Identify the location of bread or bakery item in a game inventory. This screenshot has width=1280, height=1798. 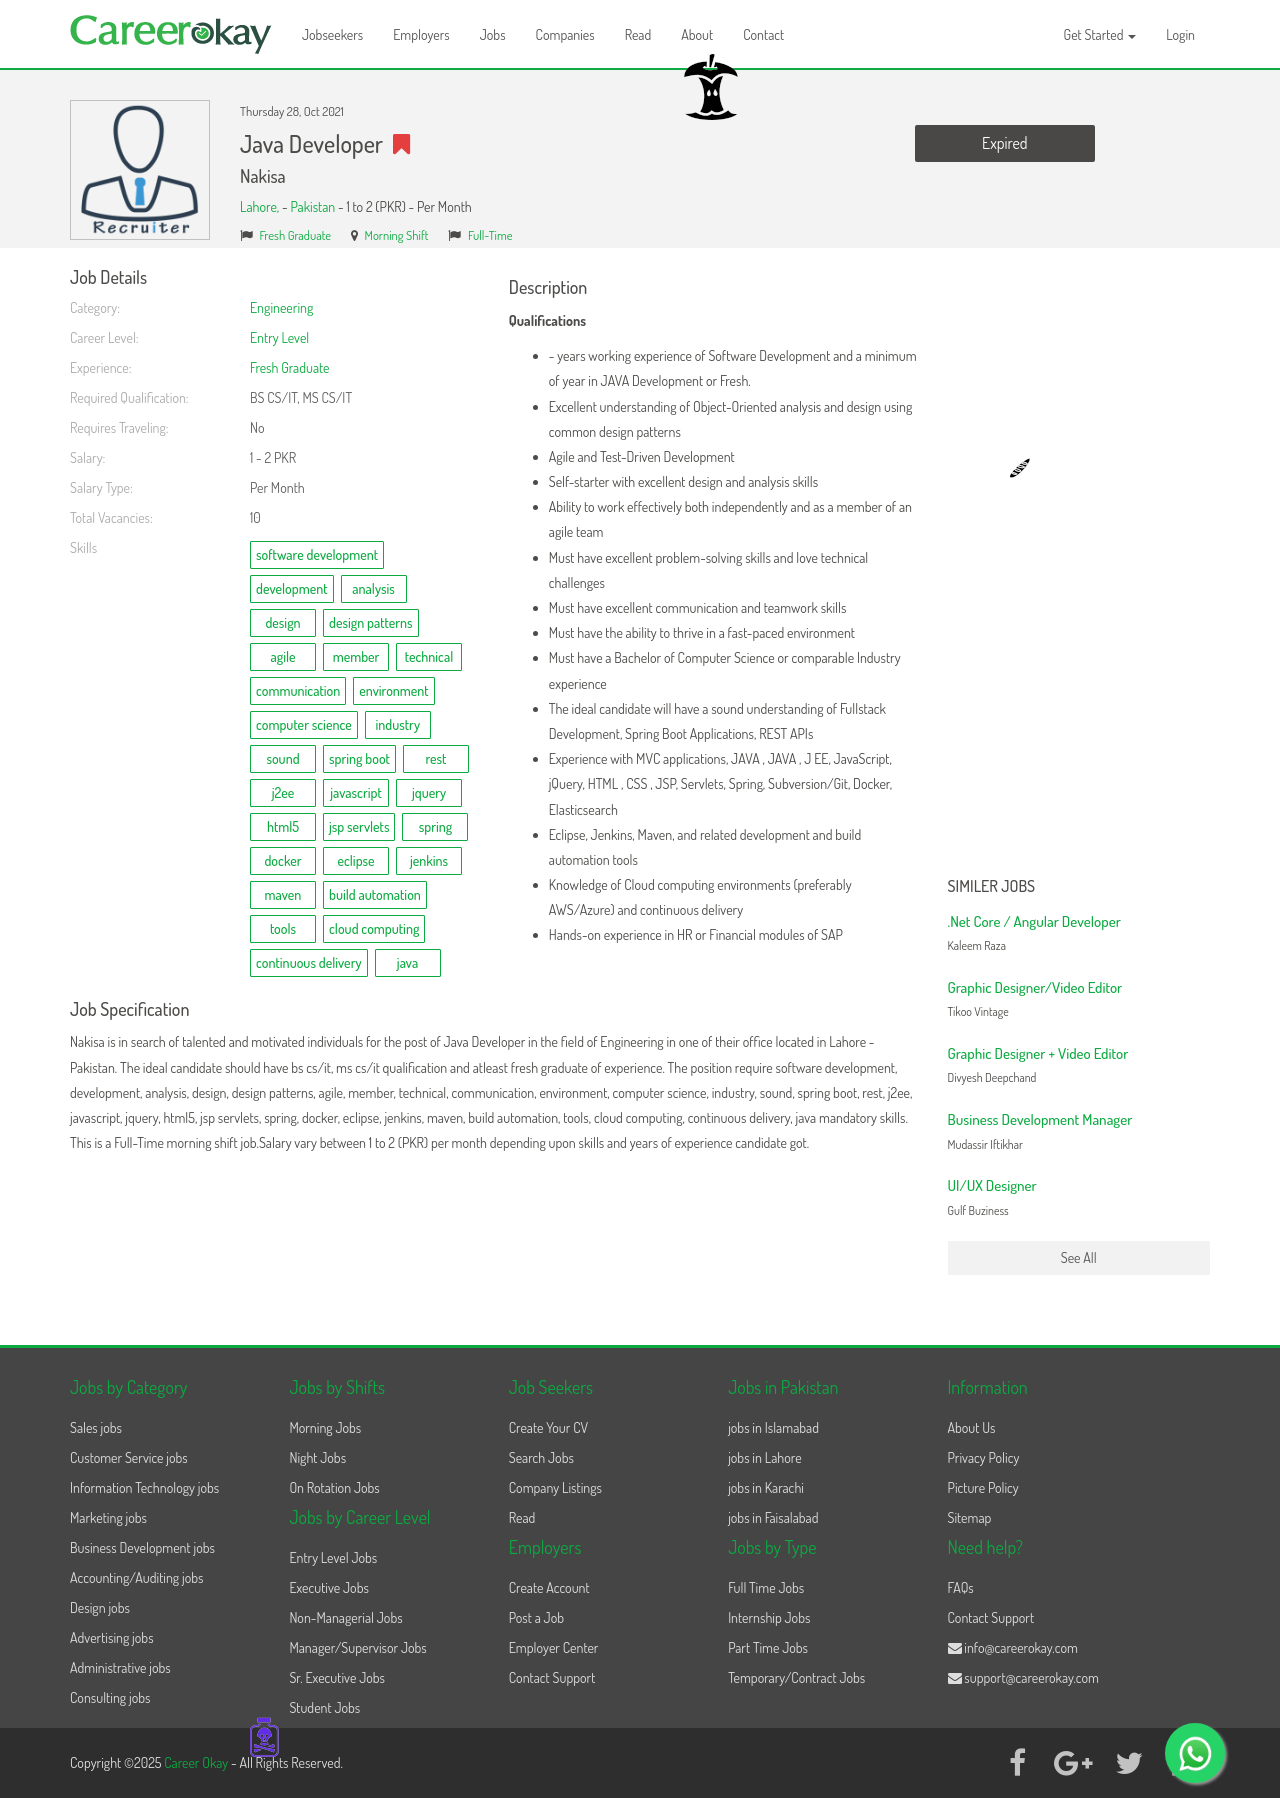
(1020, 468).